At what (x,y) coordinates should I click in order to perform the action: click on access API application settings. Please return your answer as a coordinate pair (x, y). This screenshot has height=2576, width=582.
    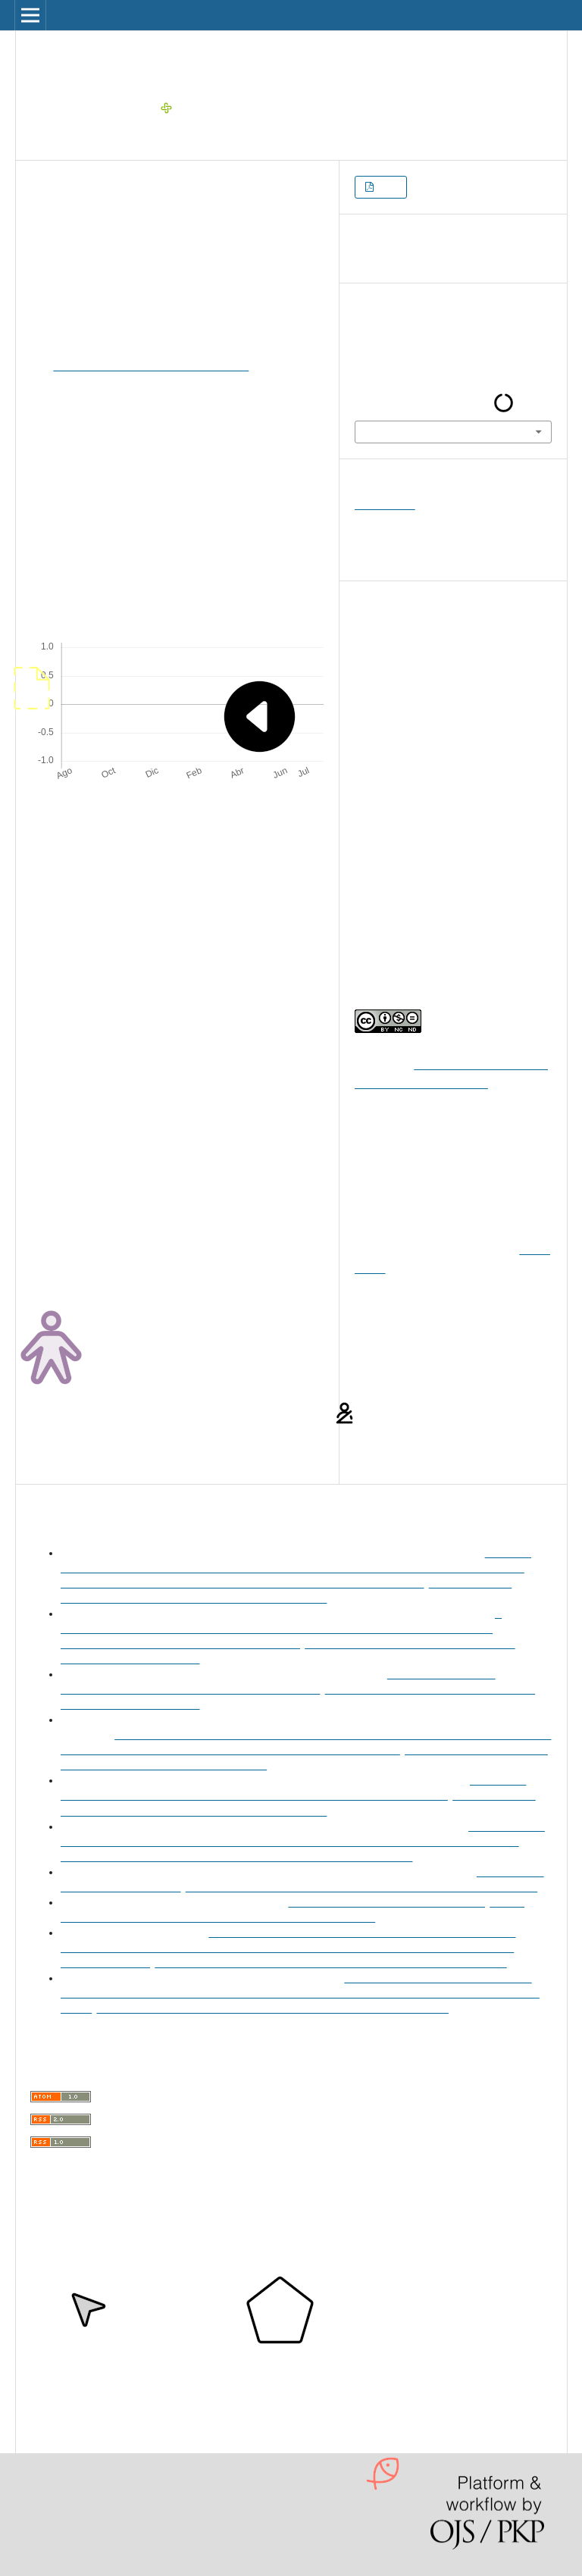
    Looking at the image, I should click on (166, 108).